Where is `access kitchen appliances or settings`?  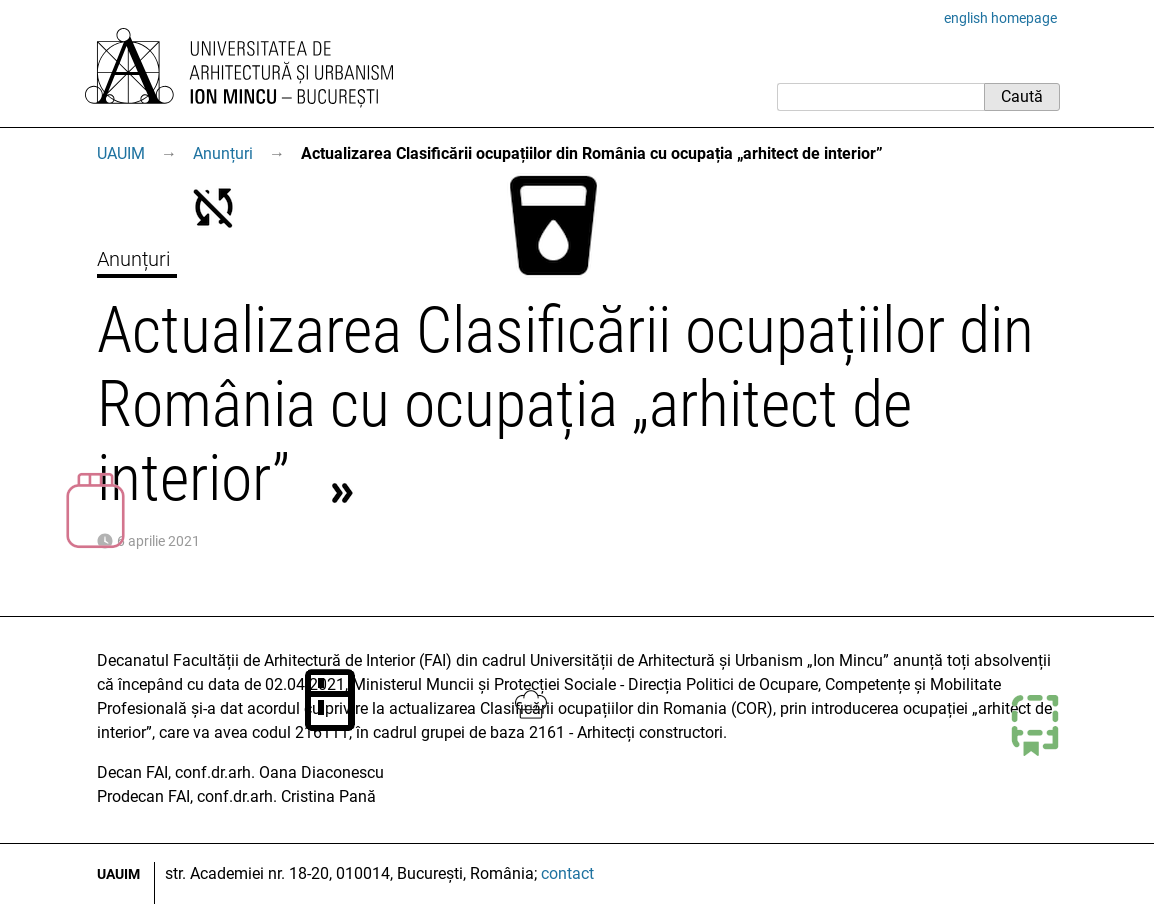 access kitchen appliances or settings is located at coordinates (330, 700).